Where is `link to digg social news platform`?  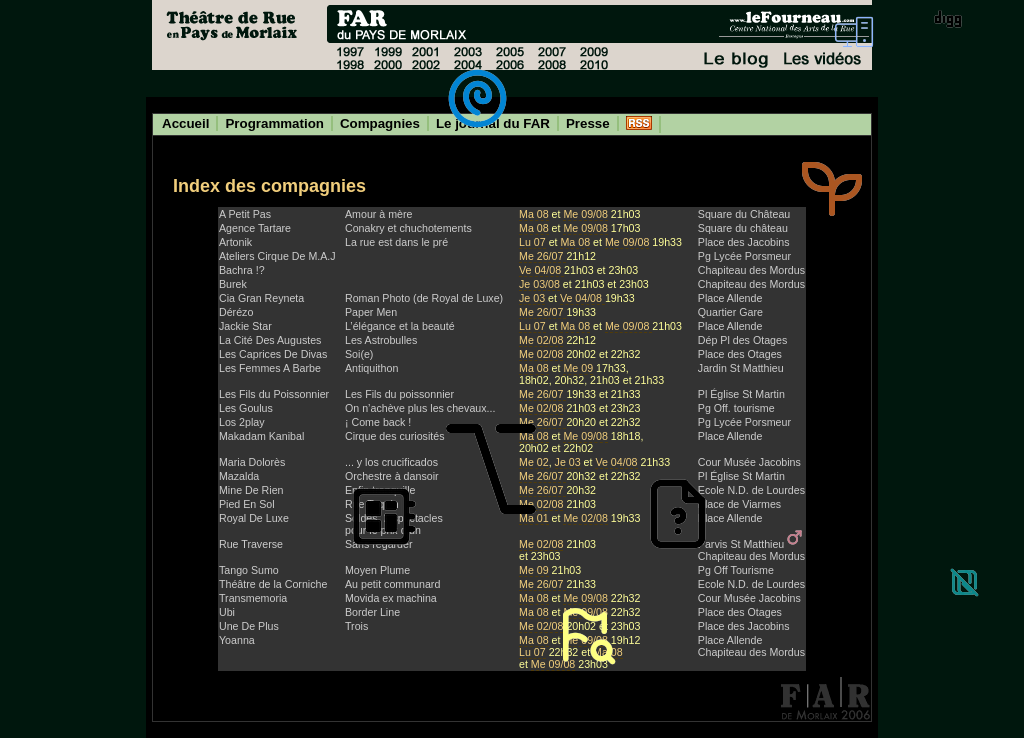 link to digg social news platform is located at coordinates (948, 18).